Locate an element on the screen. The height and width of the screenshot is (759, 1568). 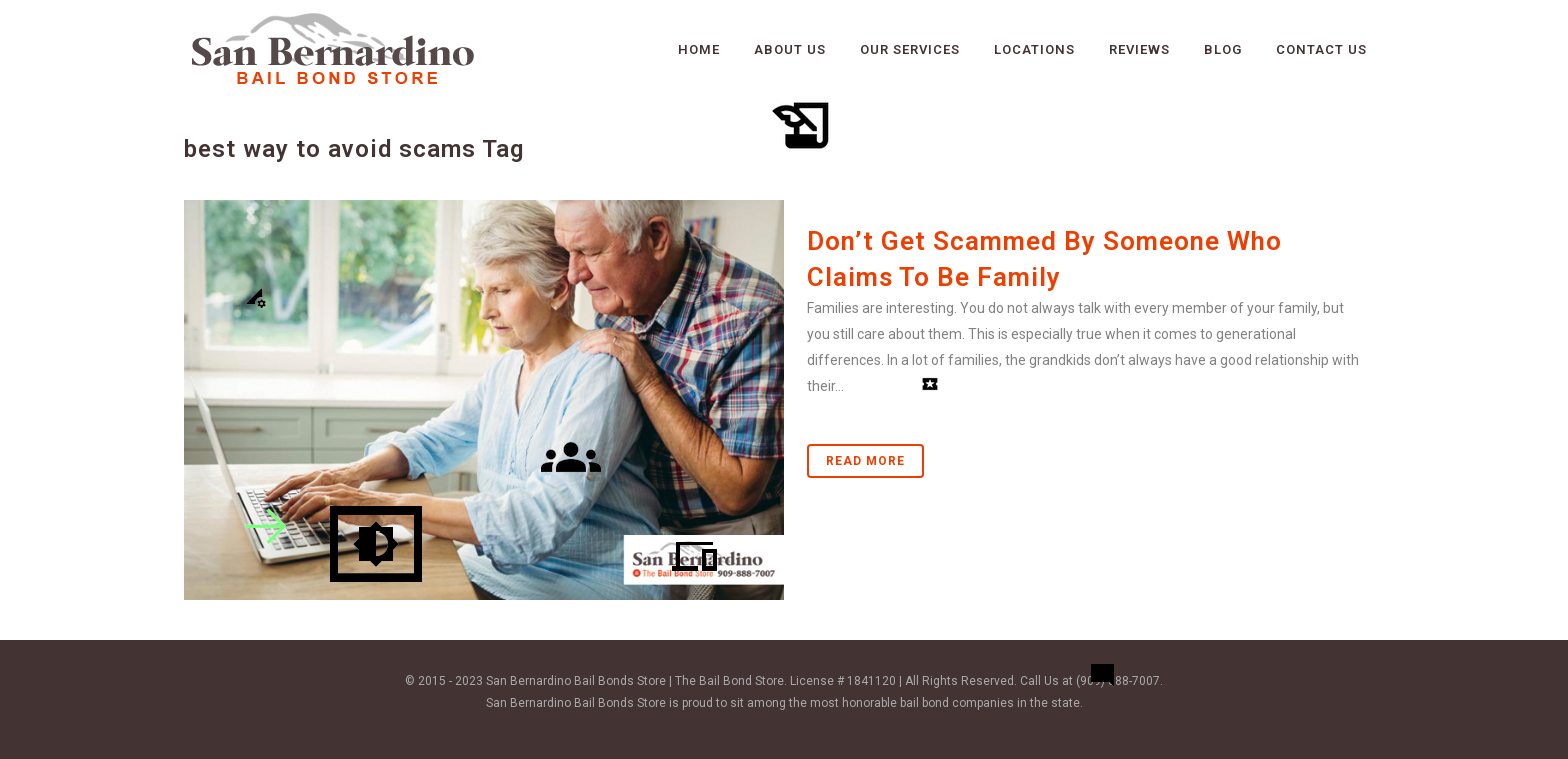
access document history or revision log is located at coordinates (802, 125).